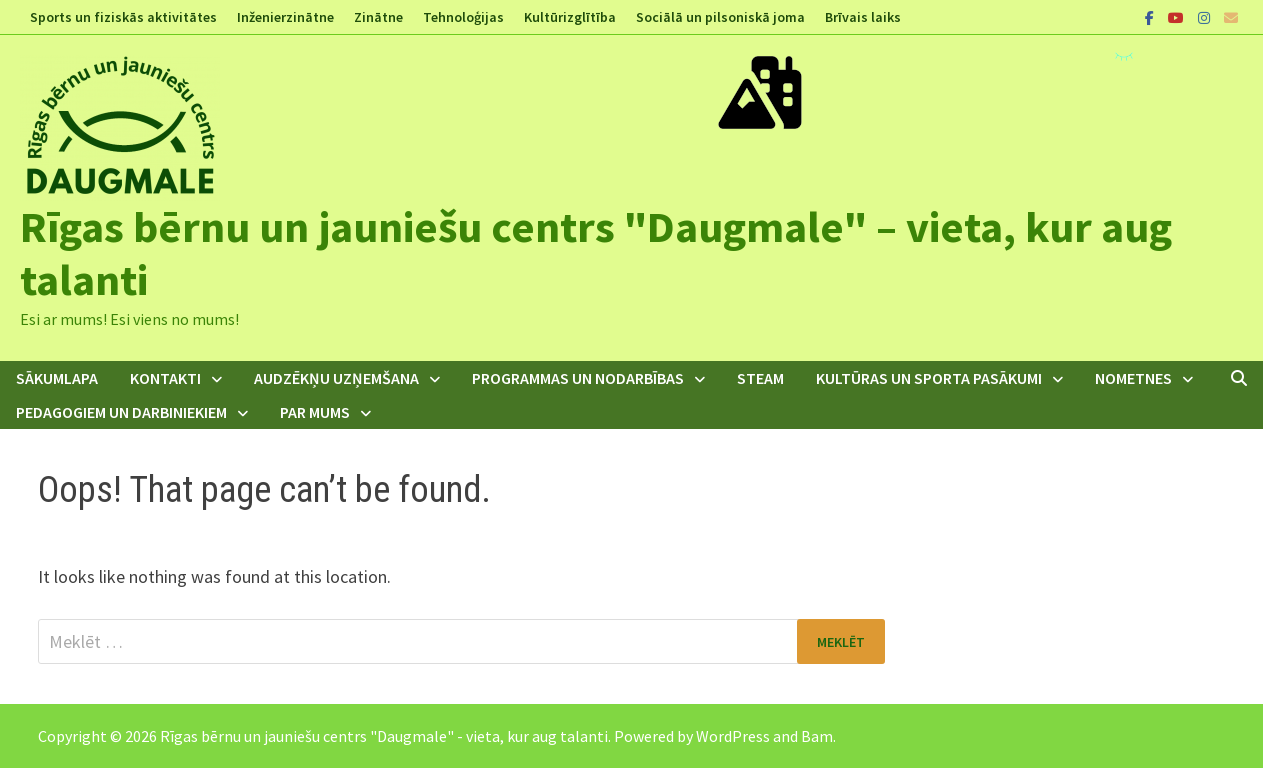  Describe the element at coordinates (1124, 55) in the screenshot. I see `hide password or sensitive content` at that location.